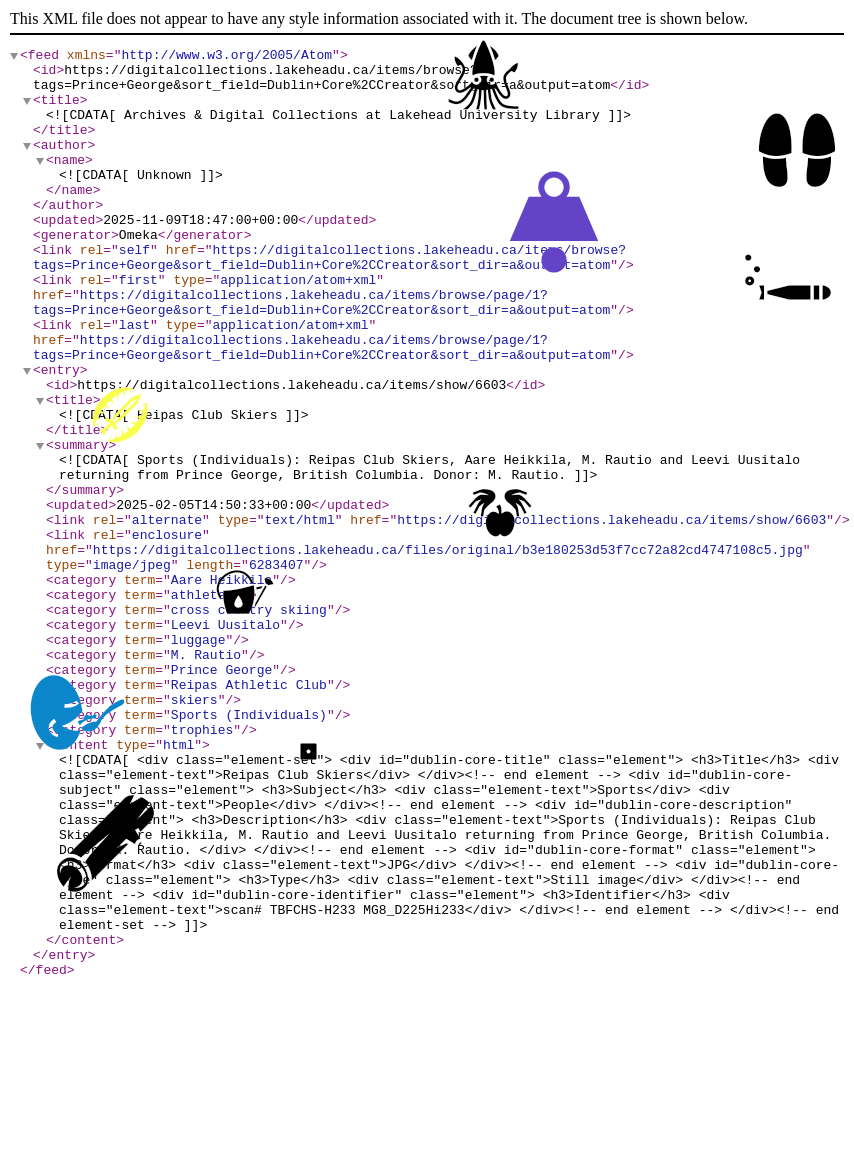 The height and width of the screenshot is (1164, 854). What do you see at coordinates (120, 414) in the screenshot?
I see `attack or combat action button` at bounding box center [120, 414].